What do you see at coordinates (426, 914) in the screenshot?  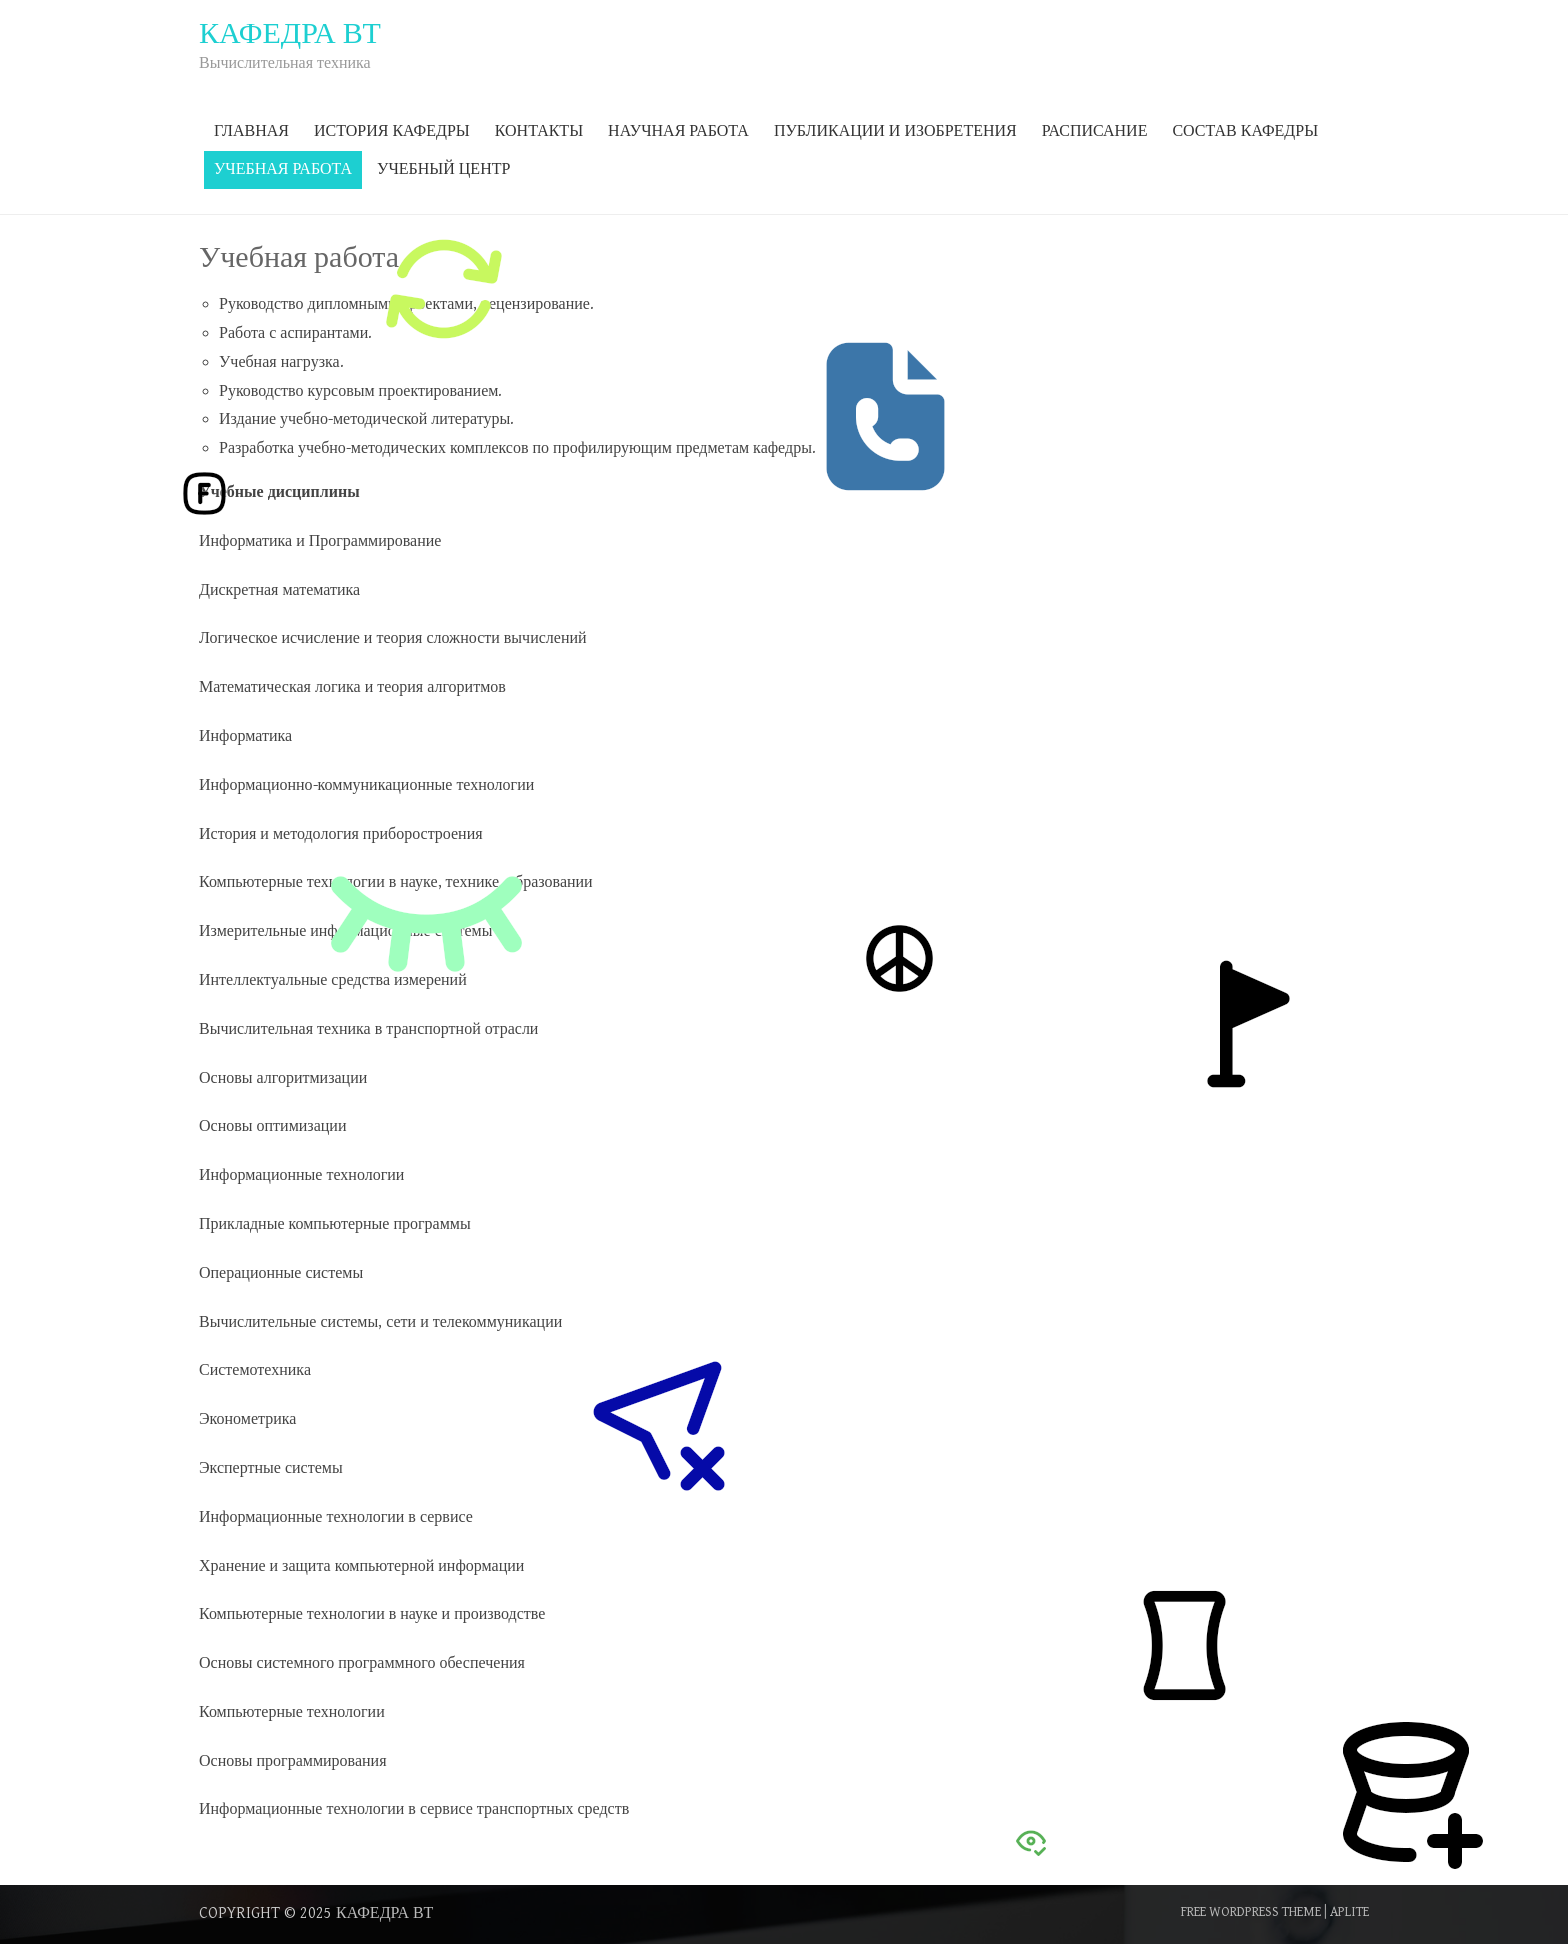 I see `hide password or sensitive content` at bounding box center [426, 914].